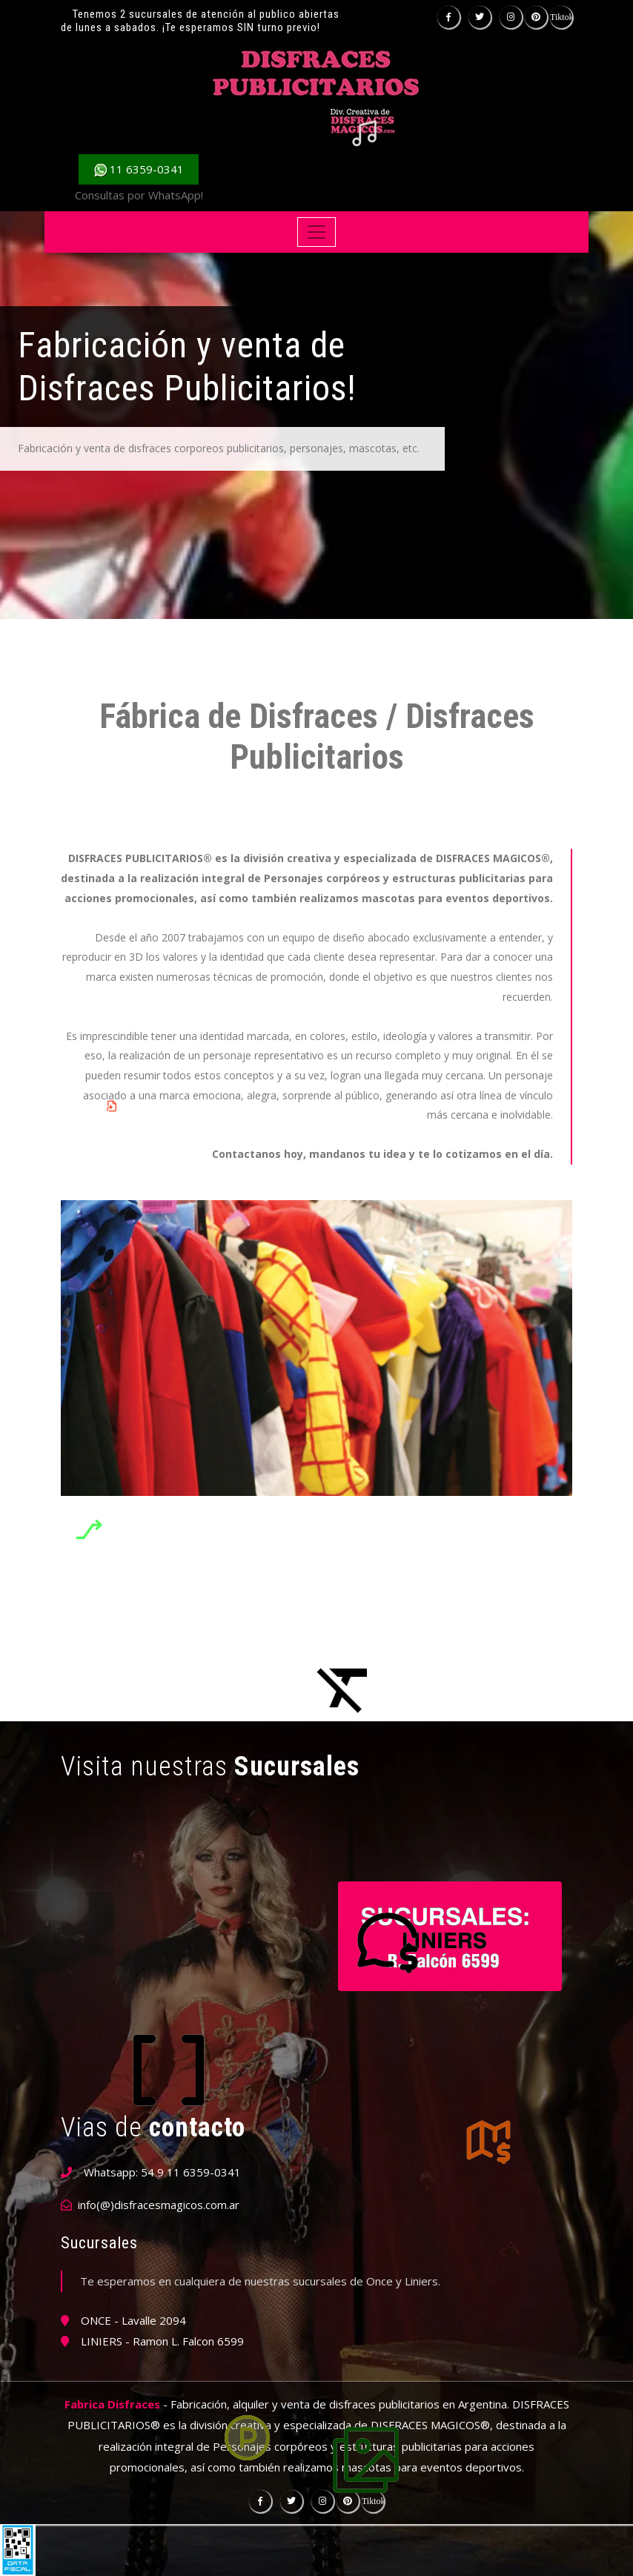  I want to click on access music or audio player, so click(365, 133).